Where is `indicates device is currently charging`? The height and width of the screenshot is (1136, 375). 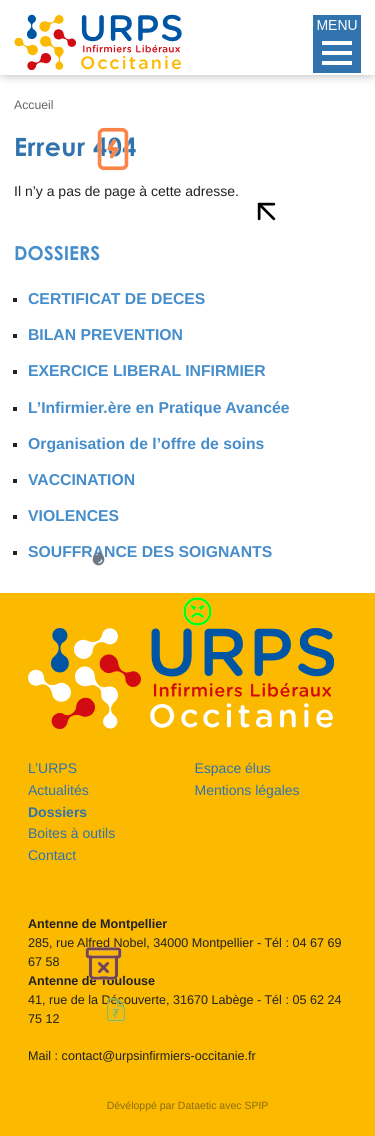
indicates device is currently charging is located at coordinates (113, 149).